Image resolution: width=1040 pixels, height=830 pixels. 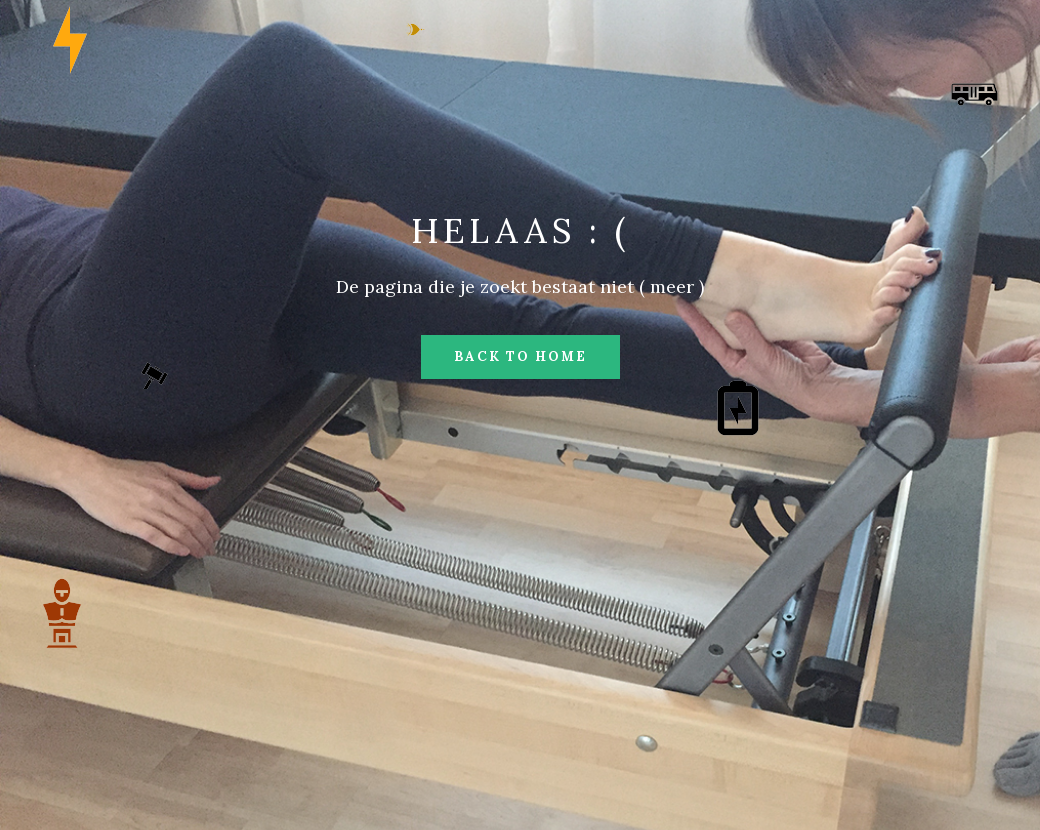 I want to click on indicates electric or battery power, so click(x=70, y=40).